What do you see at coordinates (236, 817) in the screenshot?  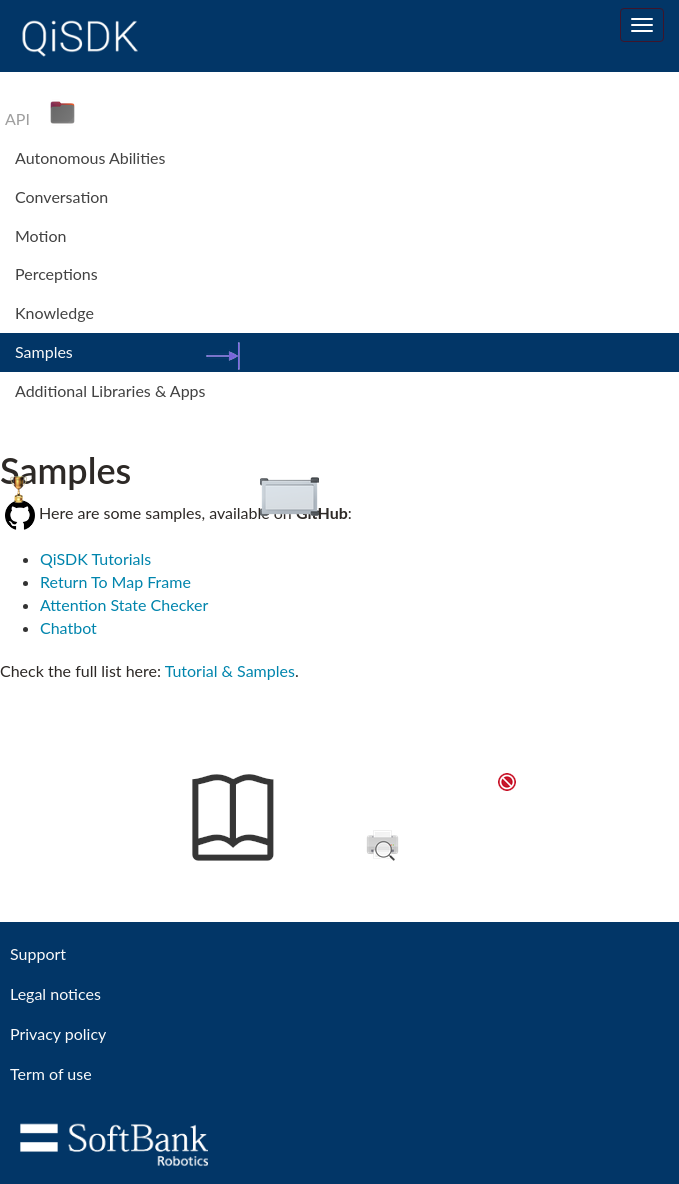 I see `open the dictionary app` at bounding box center [236, 817].